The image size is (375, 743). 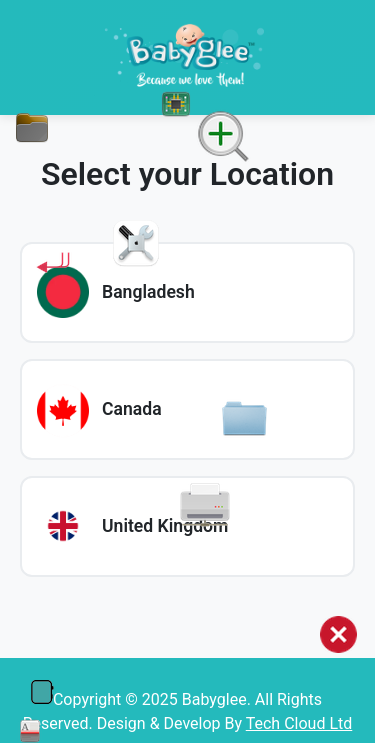 I want to click on view connected Apple Watch in sidebar, so click(x=42, y=692).